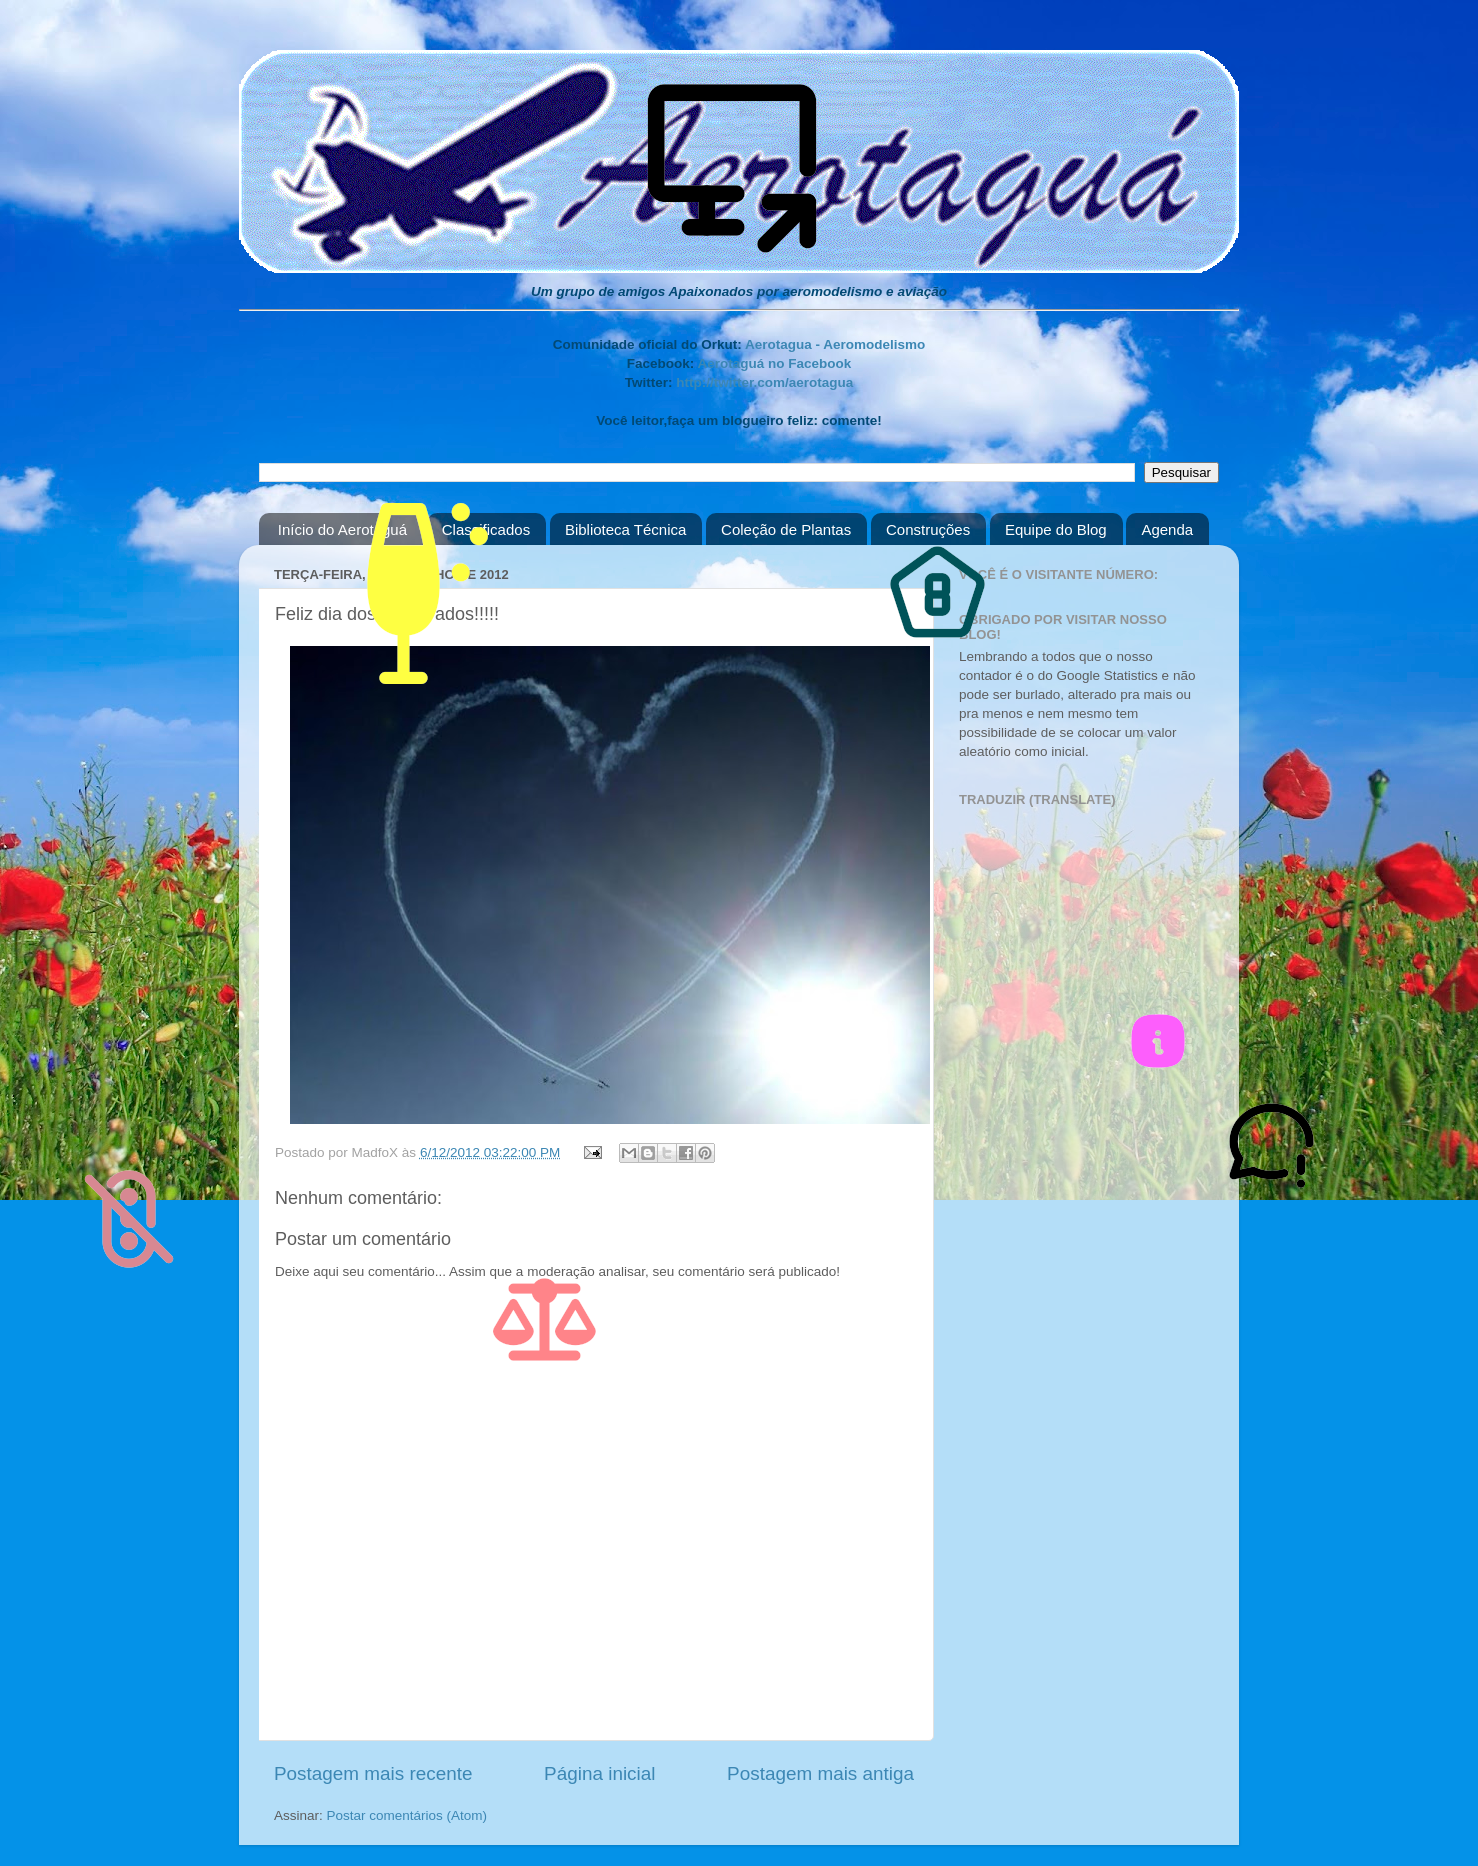 This screenshot has width=1478, height=1866. What do you see at coordinates (129, 1219) in the screenshot?
I see `traffic light system disabled or offline` at bounding box center [129, 1219].